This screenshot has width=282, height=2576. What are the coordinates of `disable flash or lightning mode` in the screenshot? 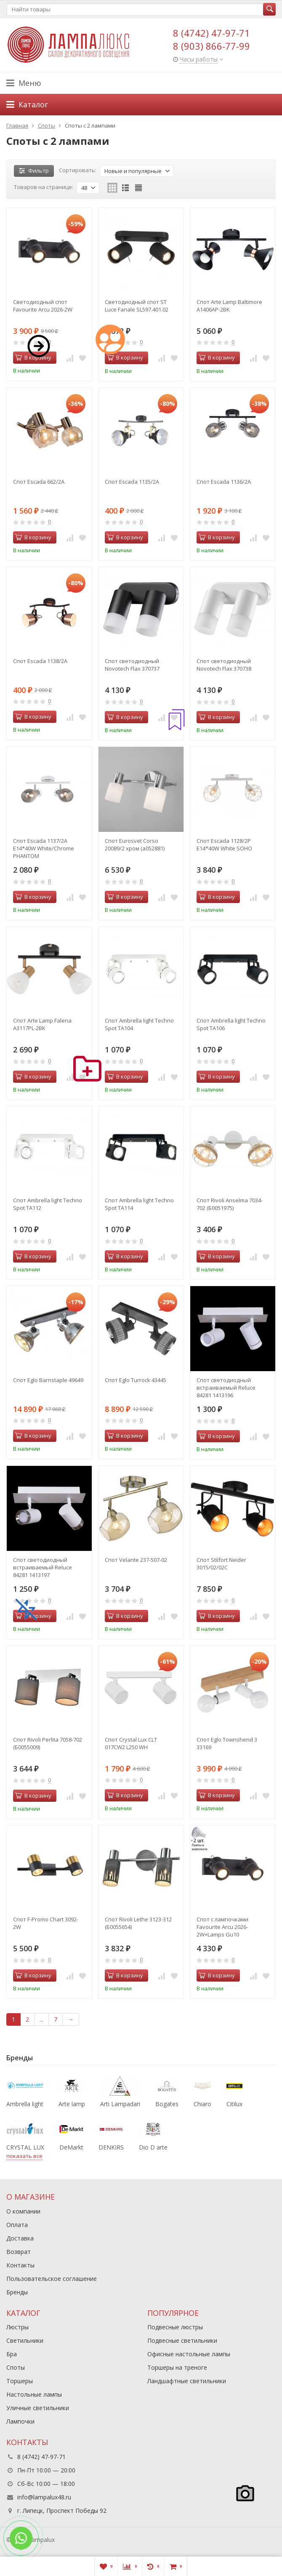 It's located at (26, 1609).